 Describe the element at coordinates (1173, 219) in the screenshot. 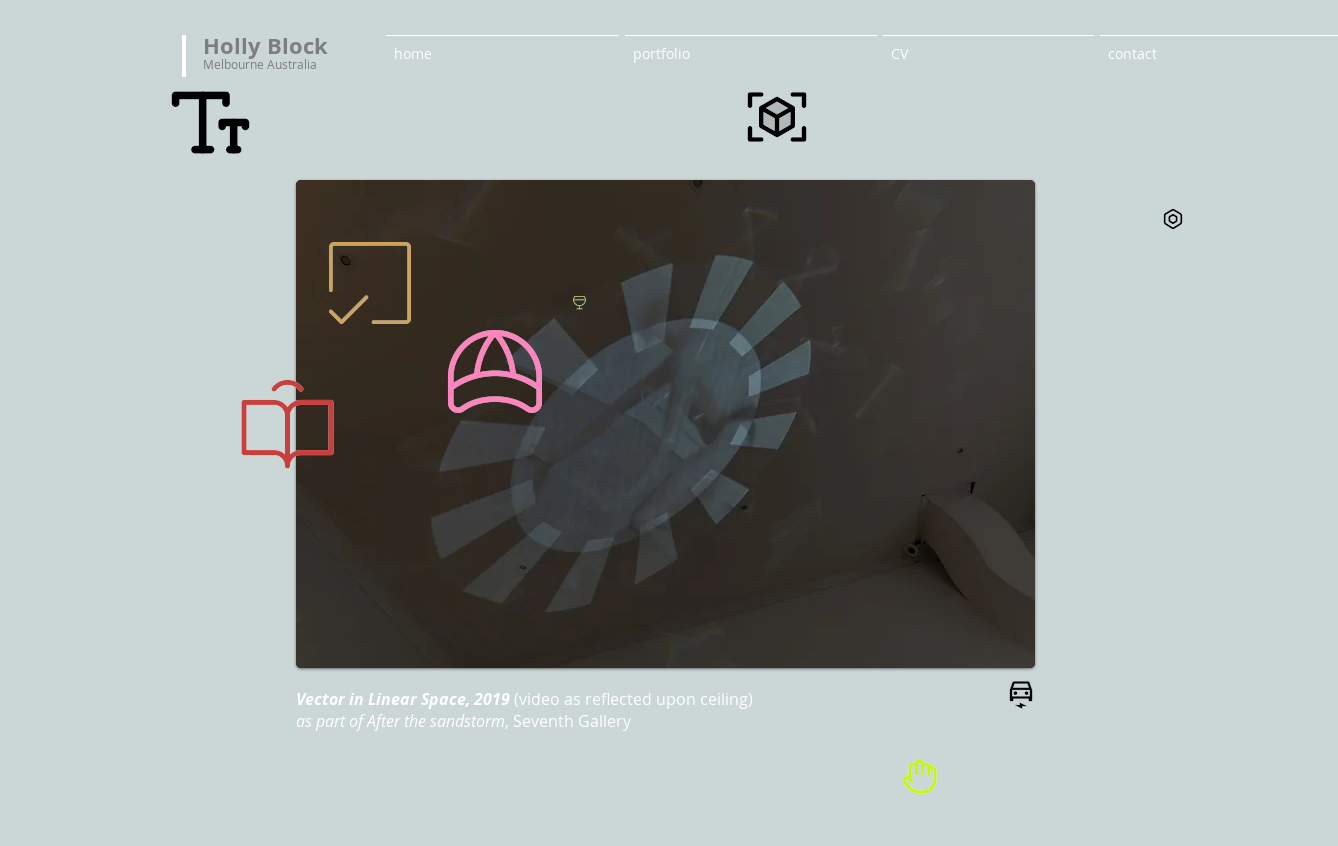

I see `access assembly or component management` at that location.